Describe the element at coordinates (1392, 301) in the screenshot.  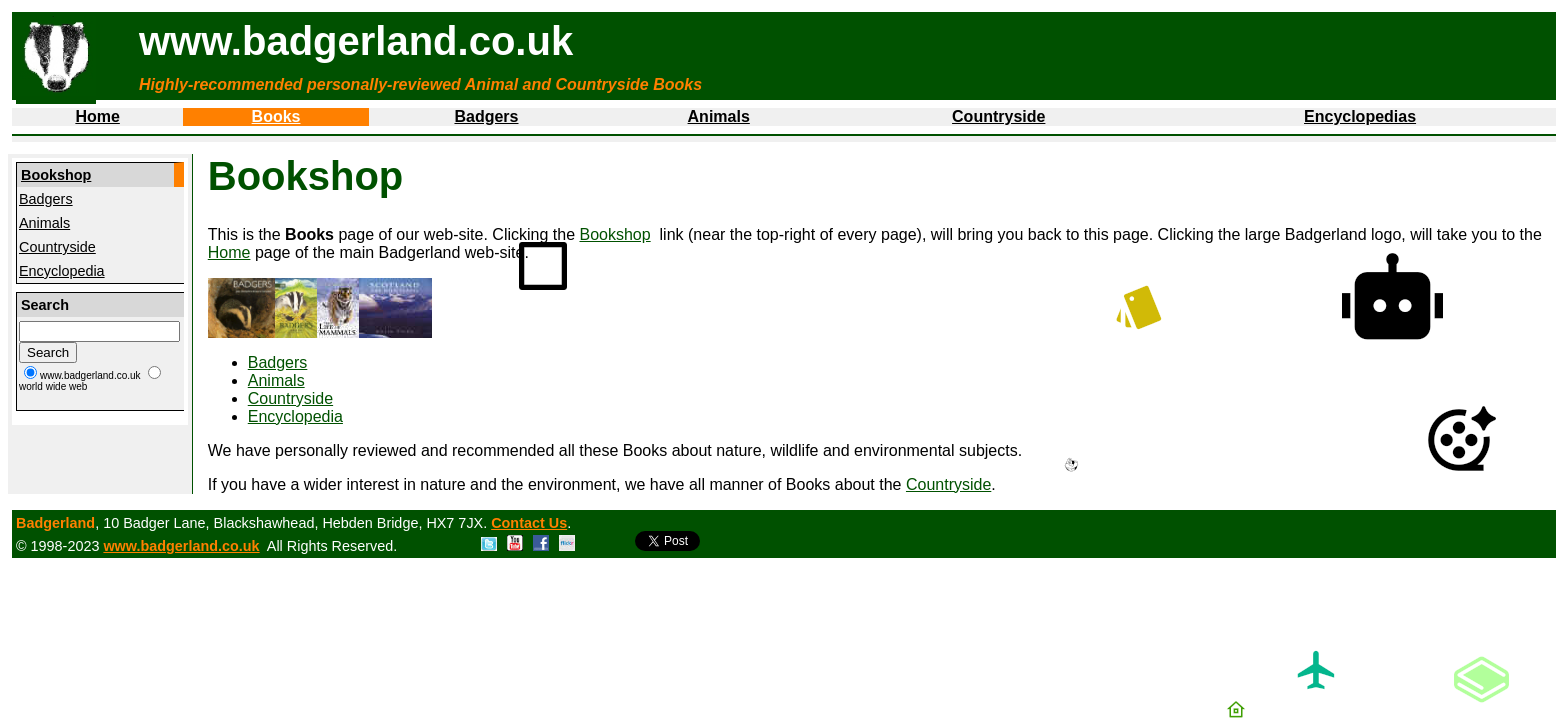
I see `access AI assistant or chatbot features` at that location.